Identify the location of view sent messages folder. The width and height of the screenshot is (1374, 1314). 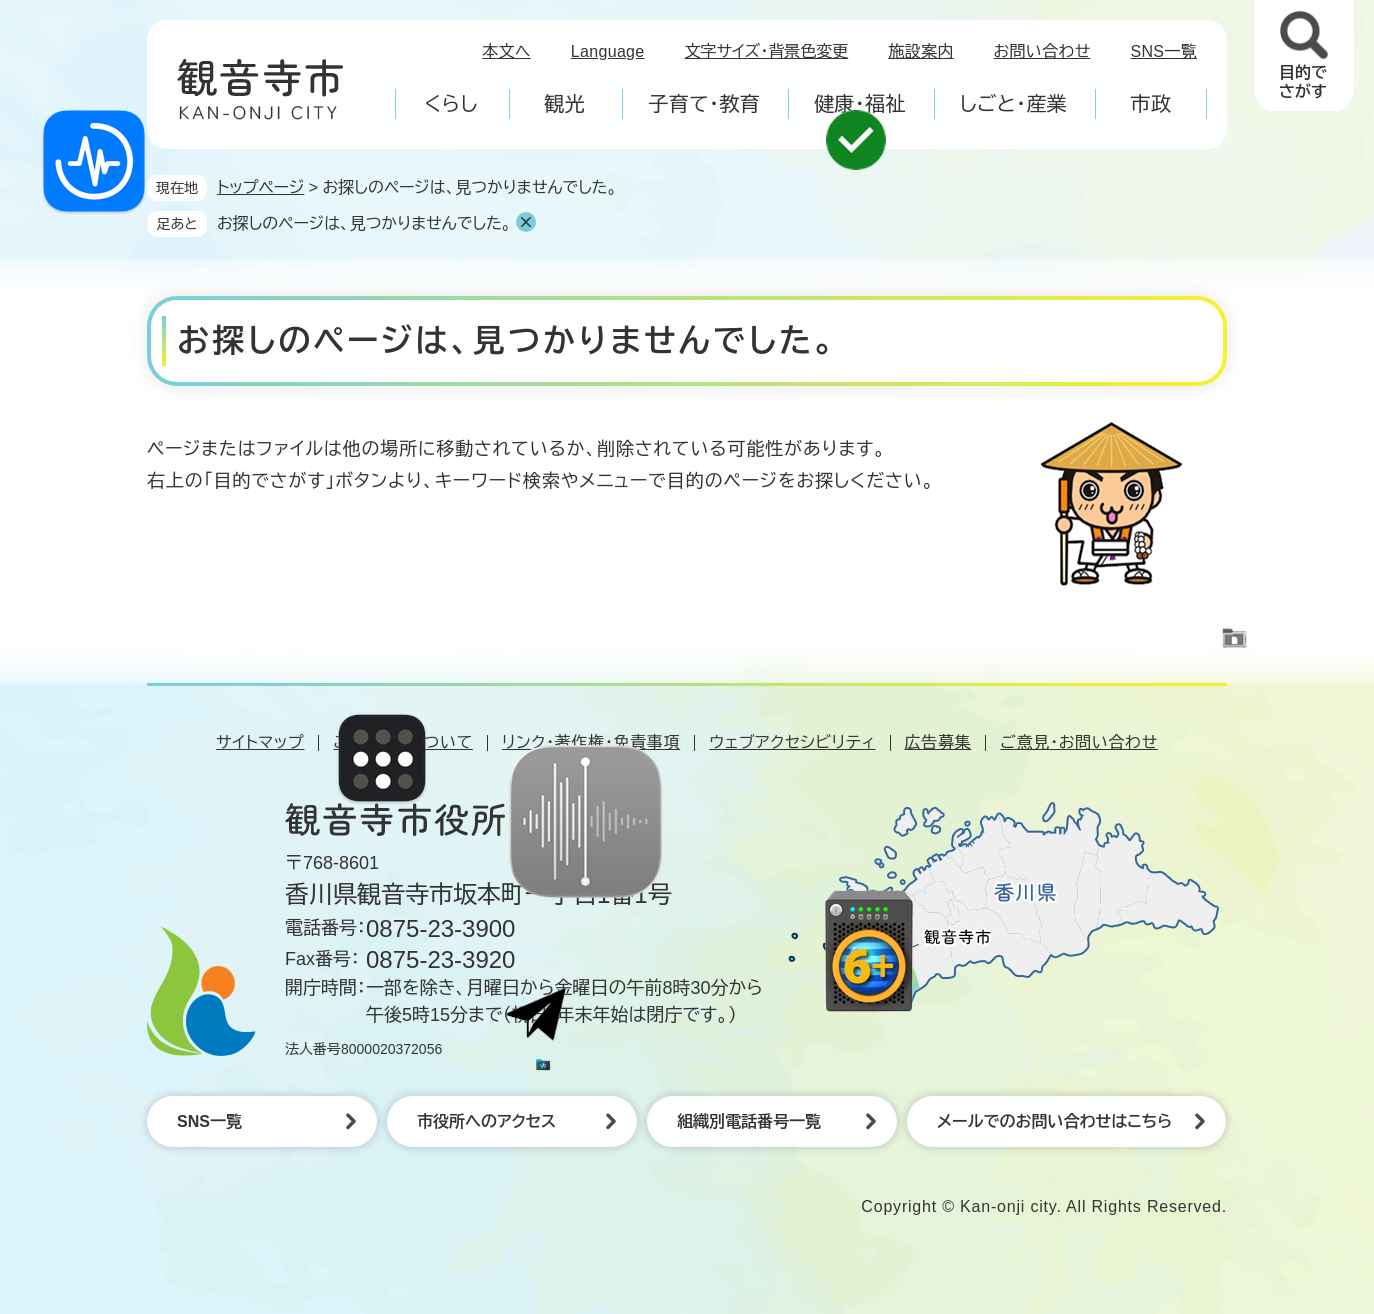
(536, 1015).